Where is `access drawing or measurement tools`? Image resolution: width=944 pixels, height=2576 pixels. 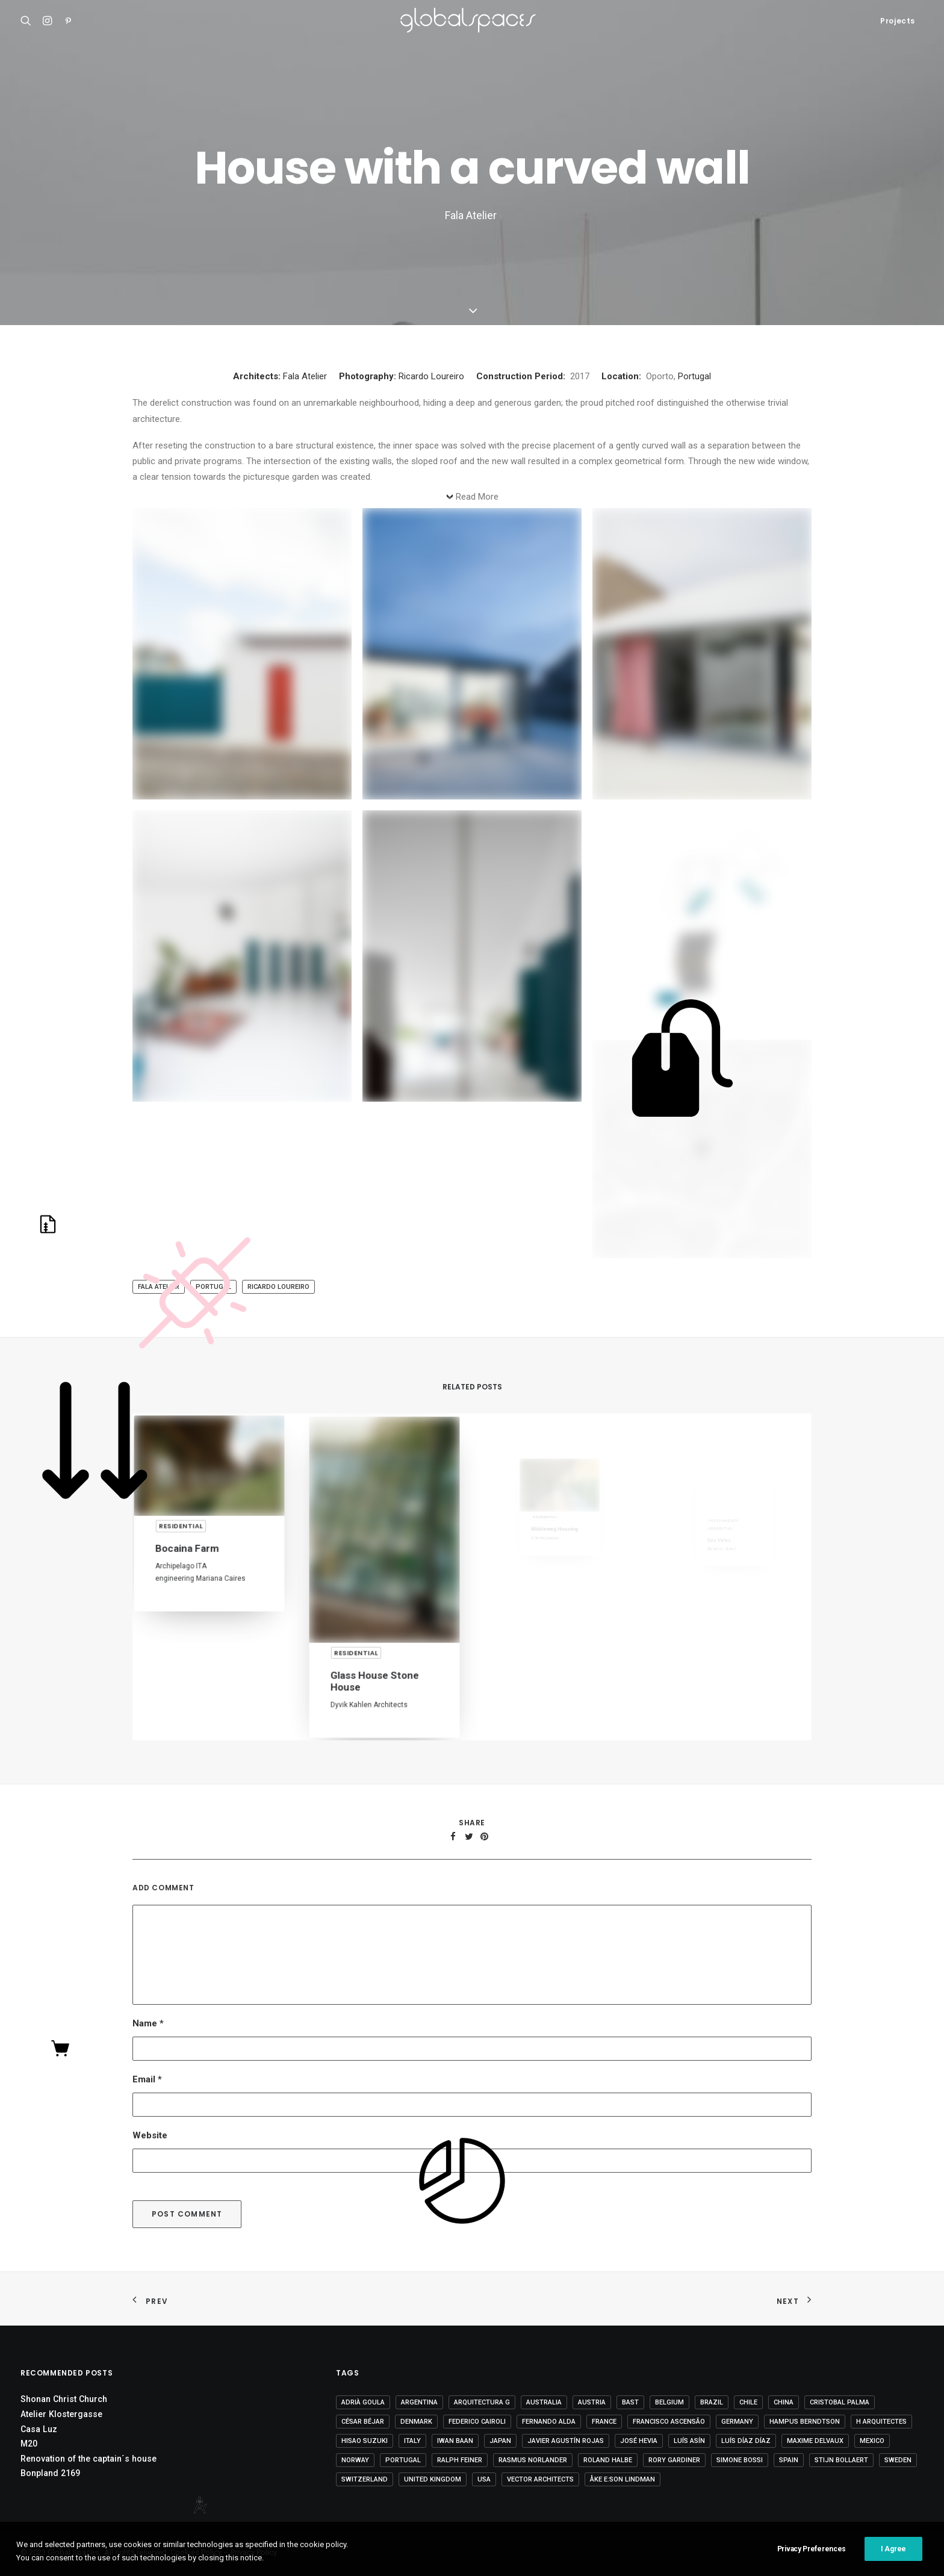
access drawing or measurement tools is located at coordinates (199, 2505).